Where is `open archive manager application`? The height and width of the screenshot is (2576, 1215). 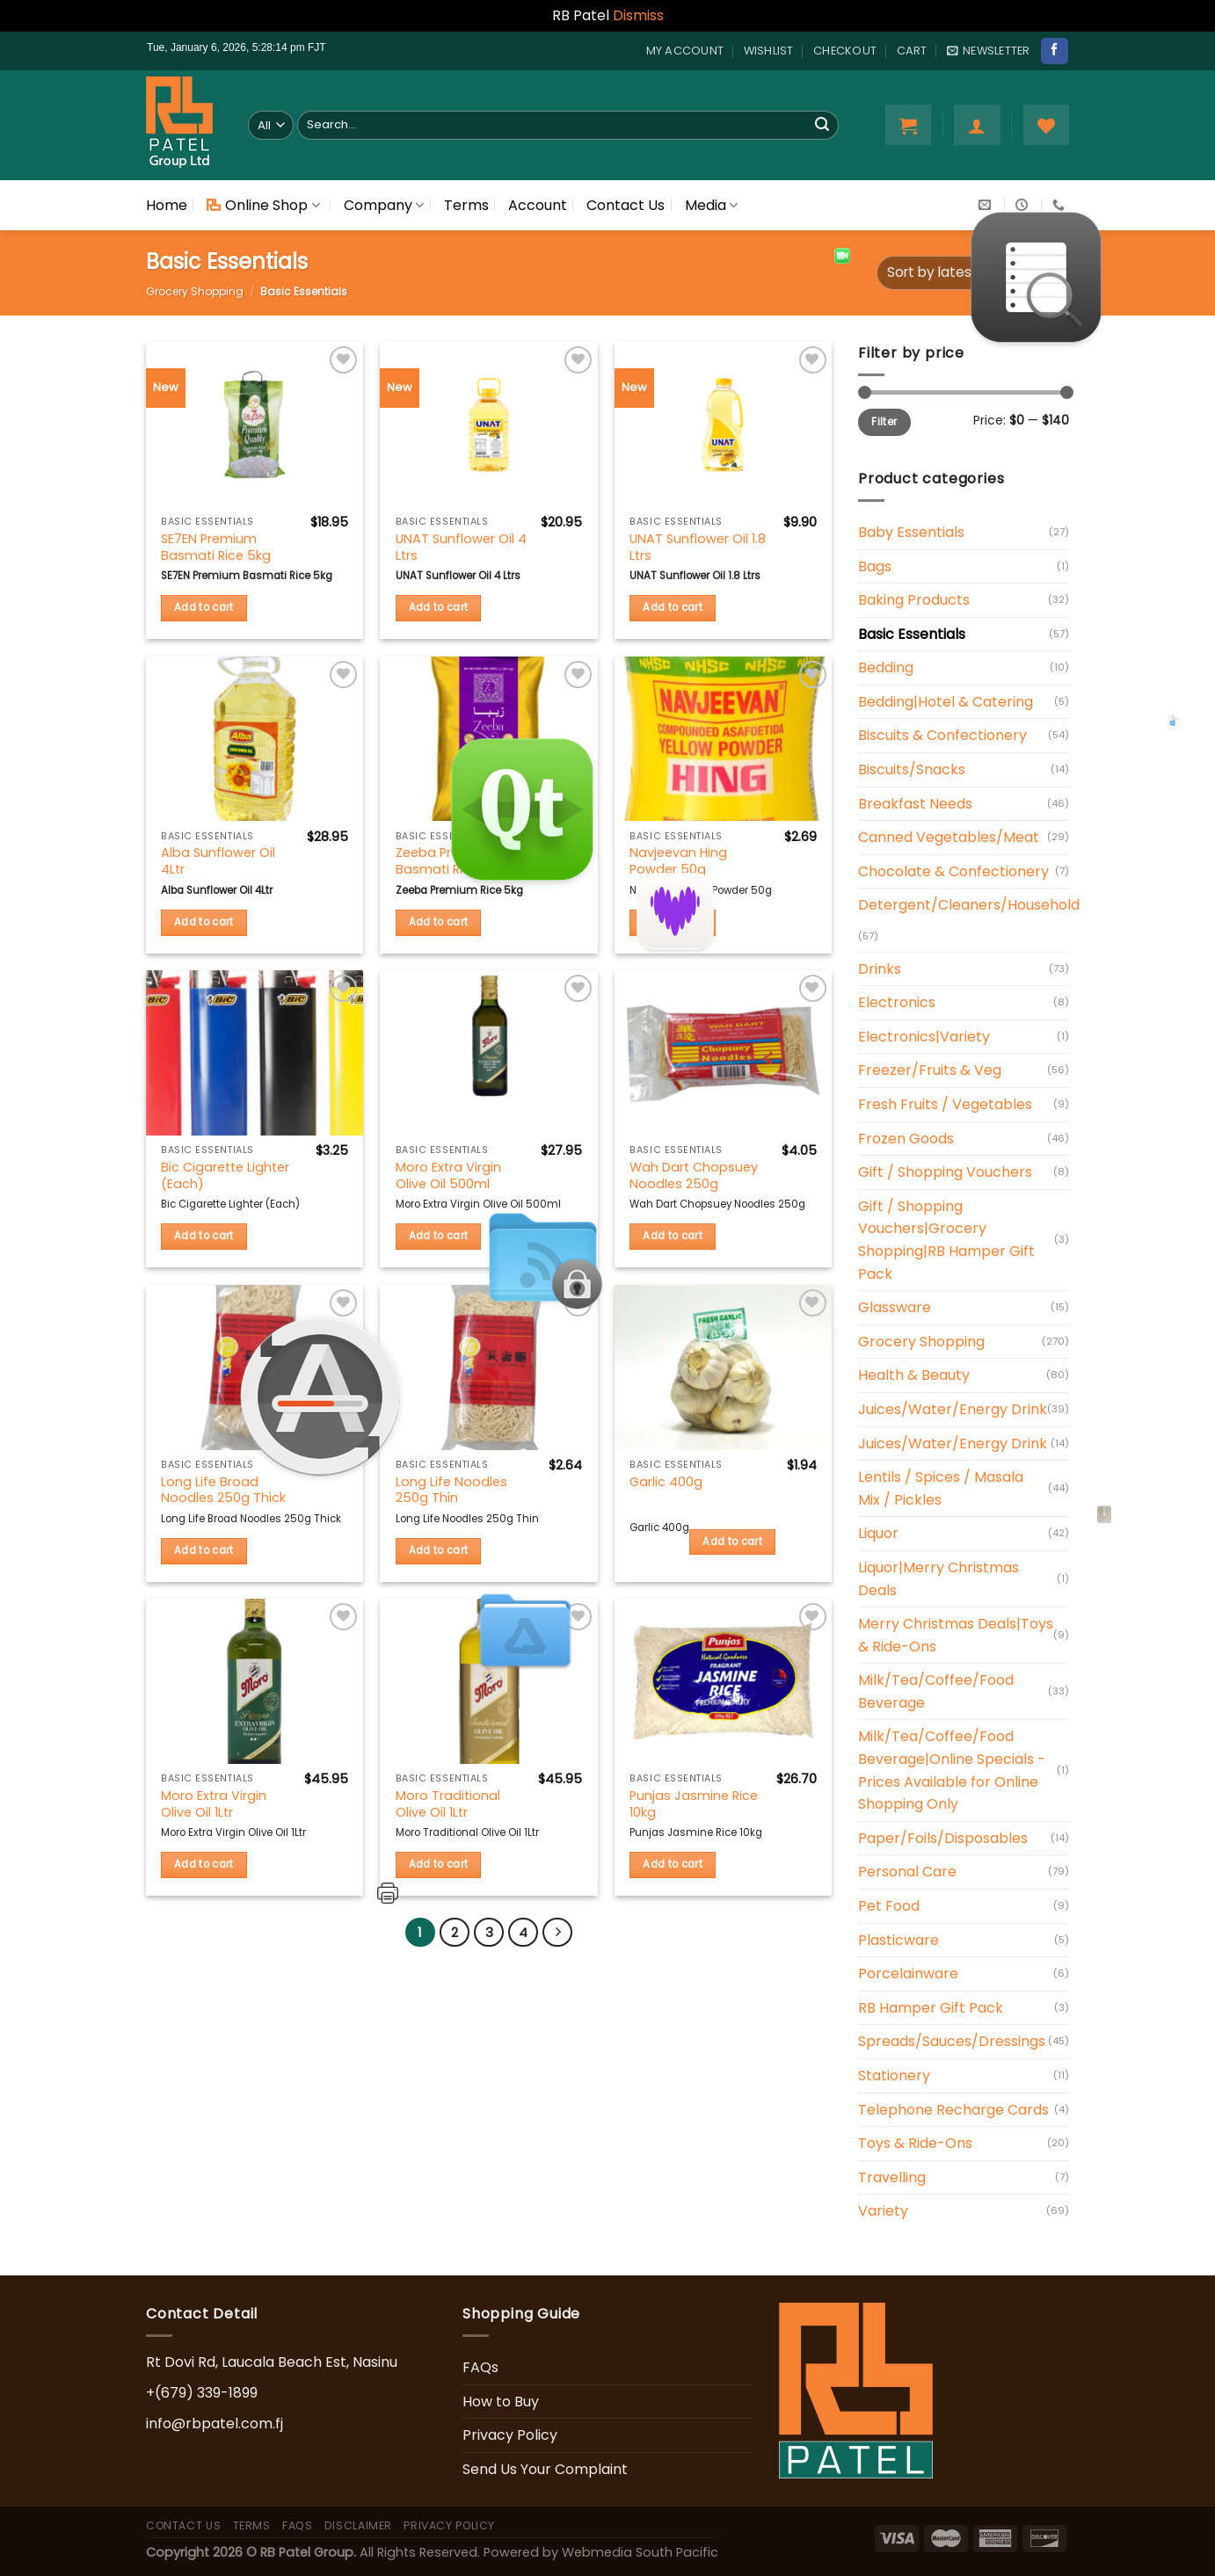 open archive manager application is located at coordinates (1104, 1514).